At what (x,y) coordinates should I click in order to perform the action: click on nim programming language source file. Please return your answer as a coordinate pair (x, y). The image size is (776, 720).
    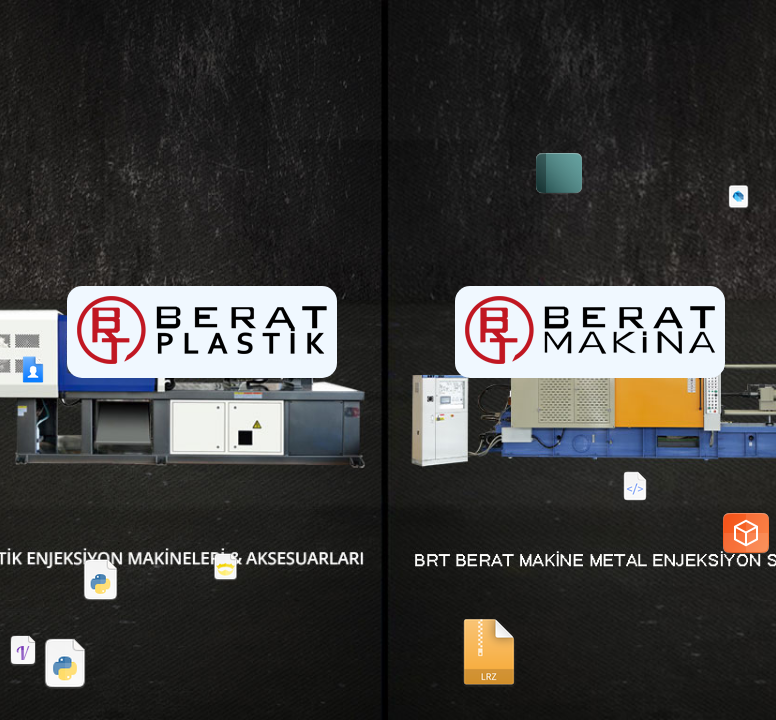
    Looking at the image, I should click on (225, 566).